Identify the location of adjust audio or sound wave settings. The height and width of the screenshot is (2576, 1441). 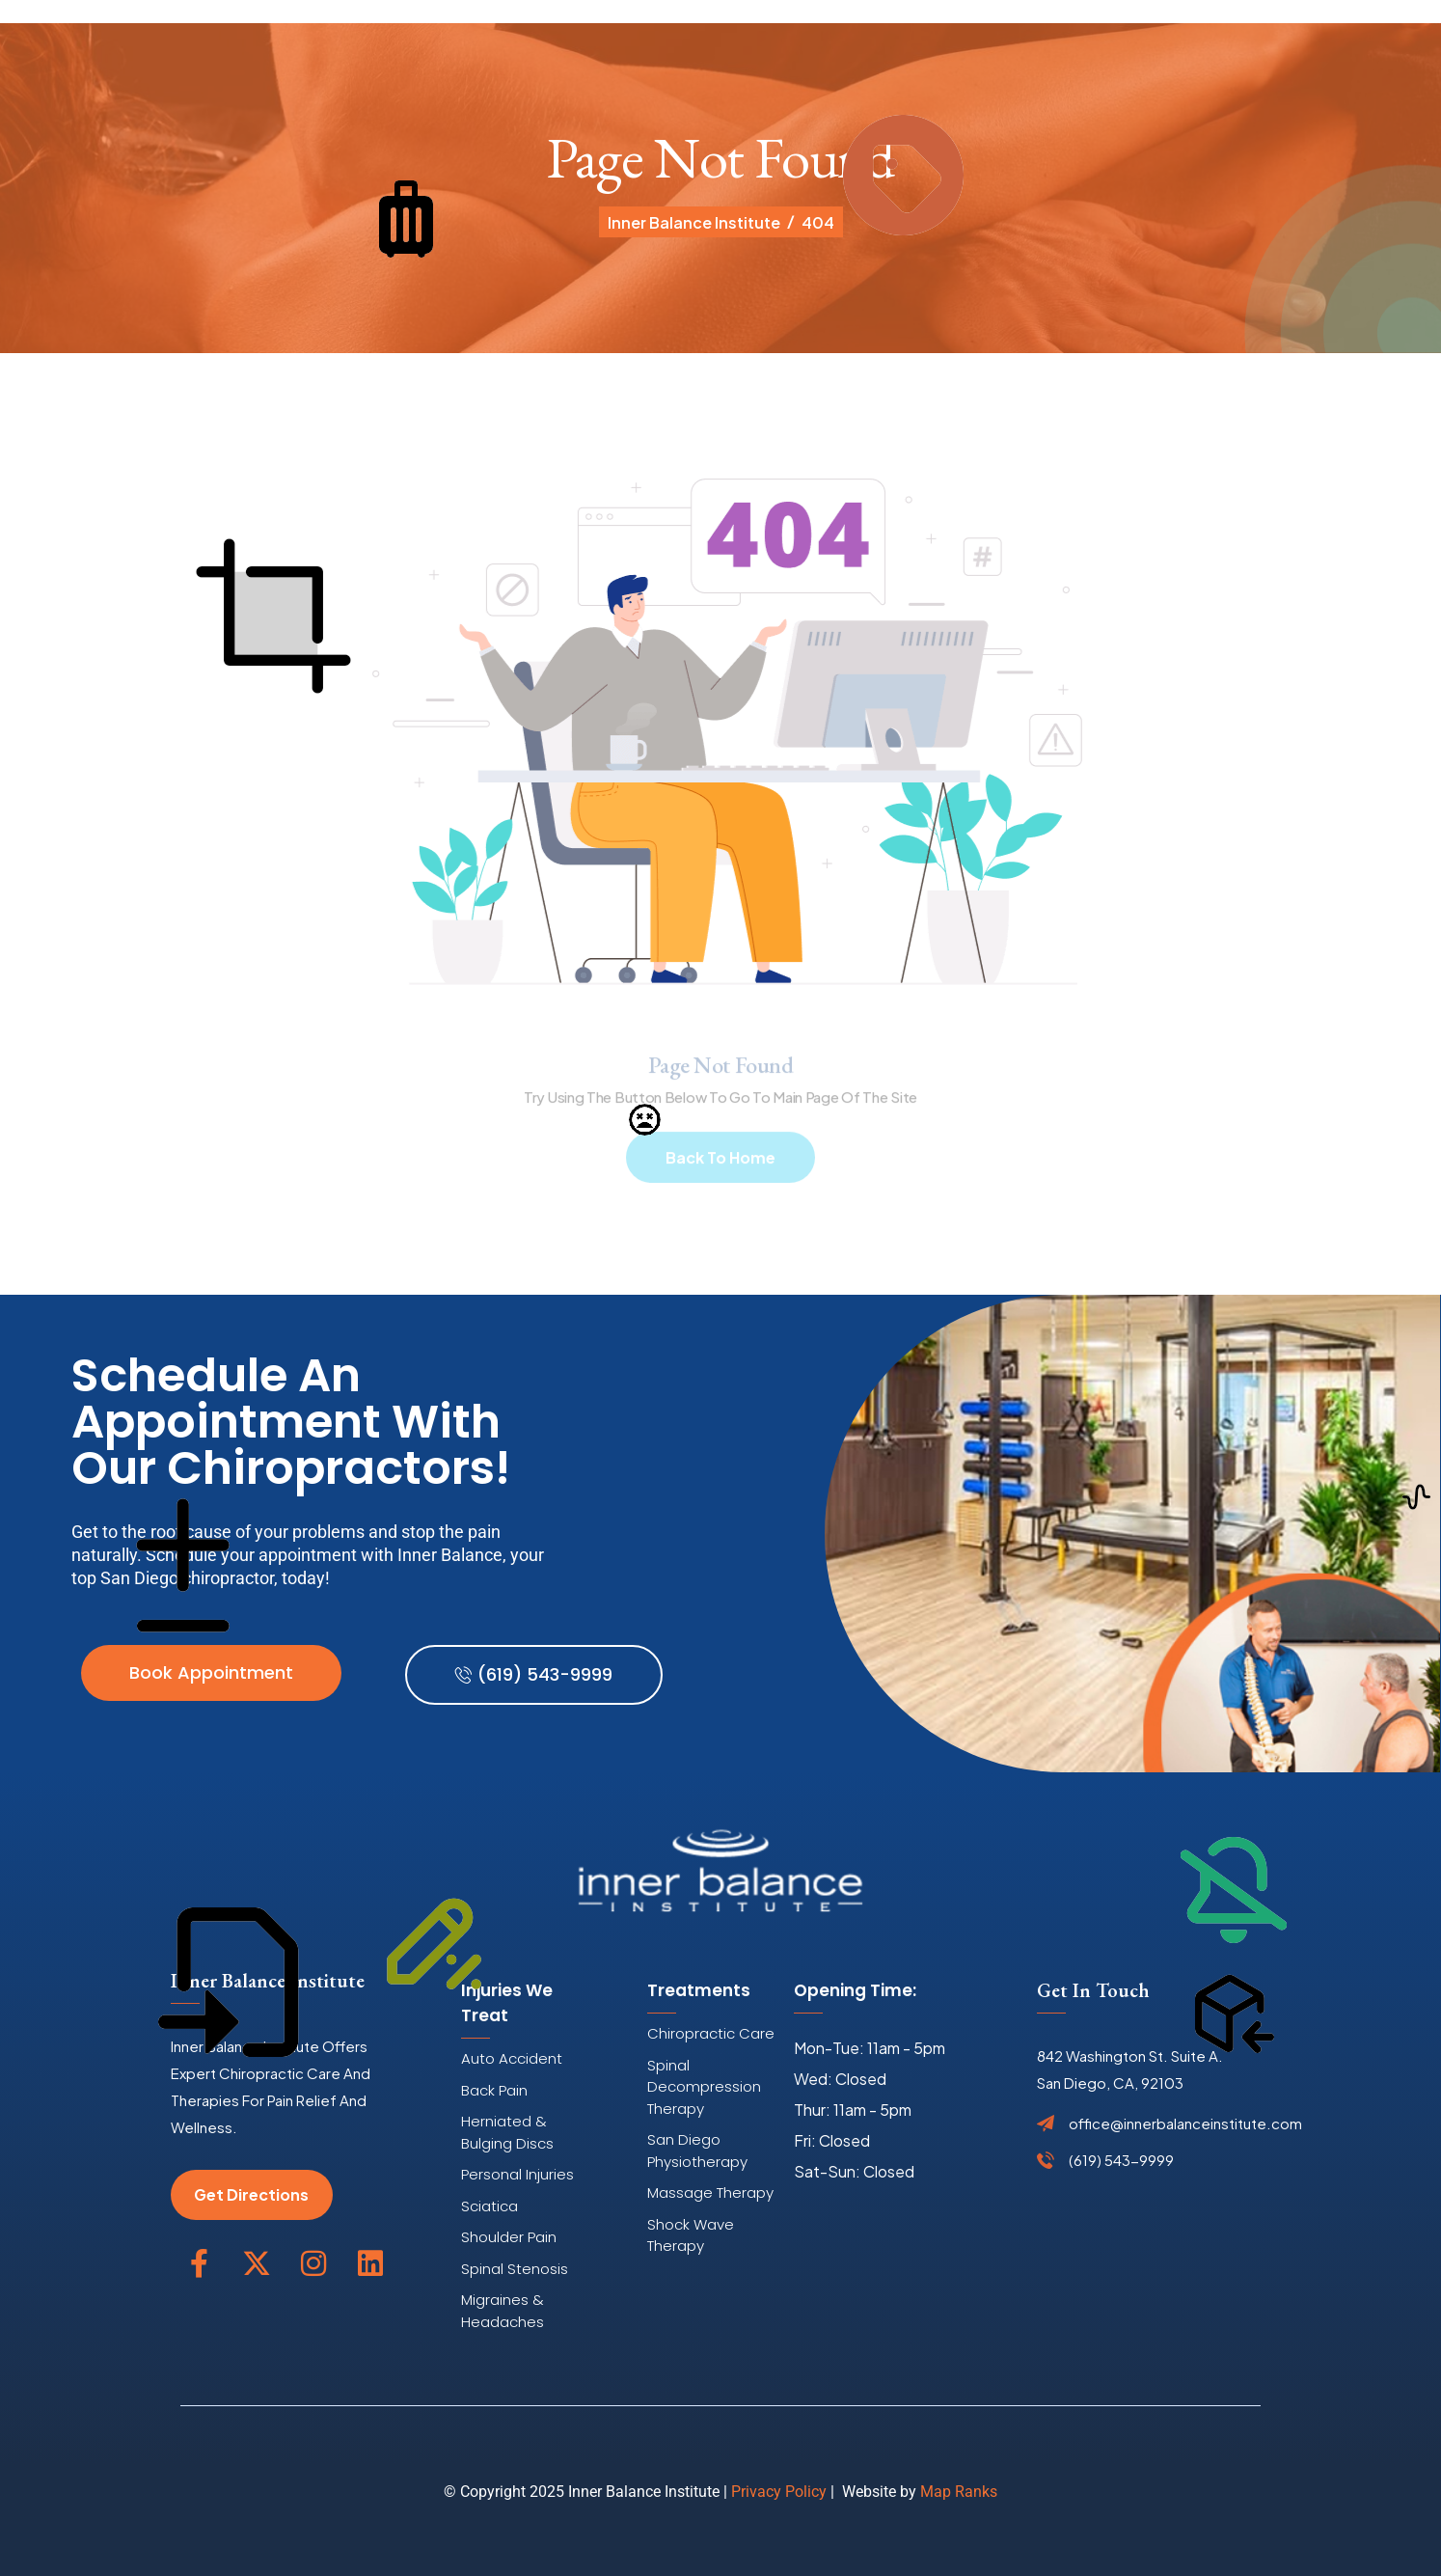
(1416, 1496).